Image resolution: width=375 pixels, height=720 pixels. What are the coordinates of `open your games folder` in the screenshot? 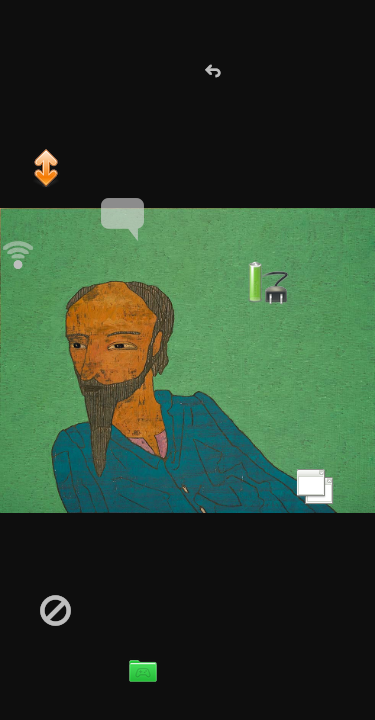 It's located at (143, 671).